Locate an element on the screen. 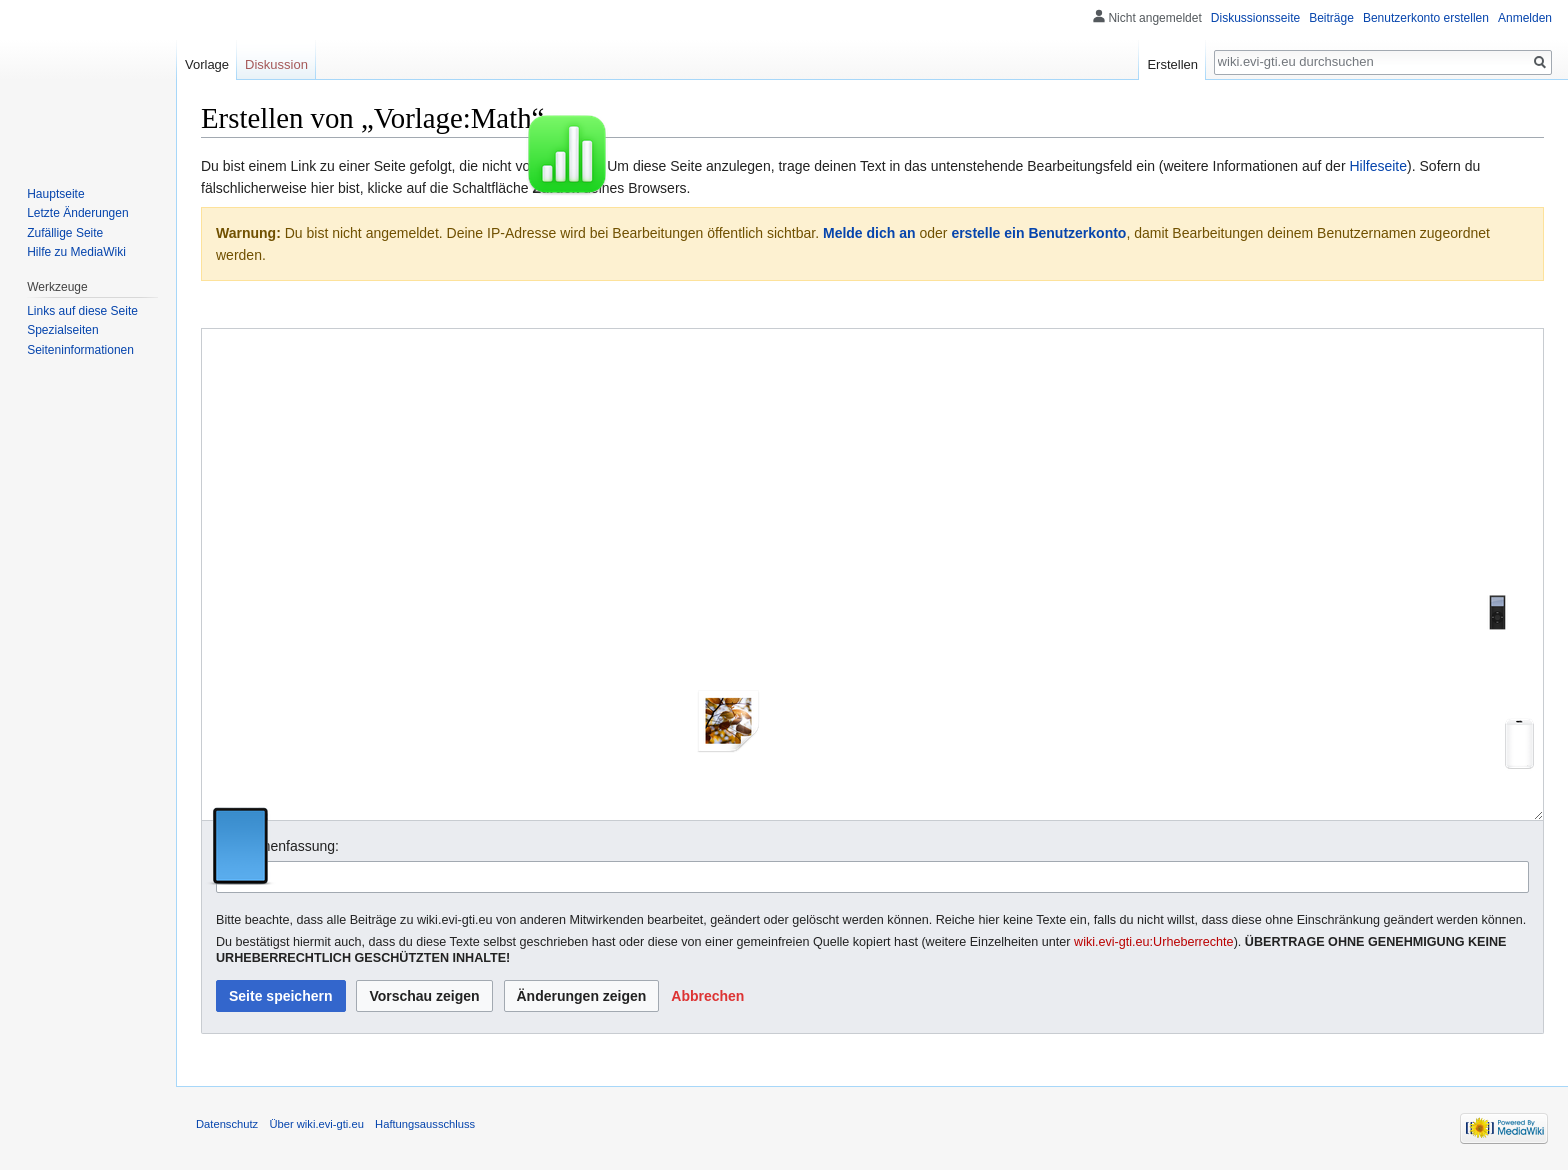  open Numbers spreadsheet app is located at coordinates (567, 154).